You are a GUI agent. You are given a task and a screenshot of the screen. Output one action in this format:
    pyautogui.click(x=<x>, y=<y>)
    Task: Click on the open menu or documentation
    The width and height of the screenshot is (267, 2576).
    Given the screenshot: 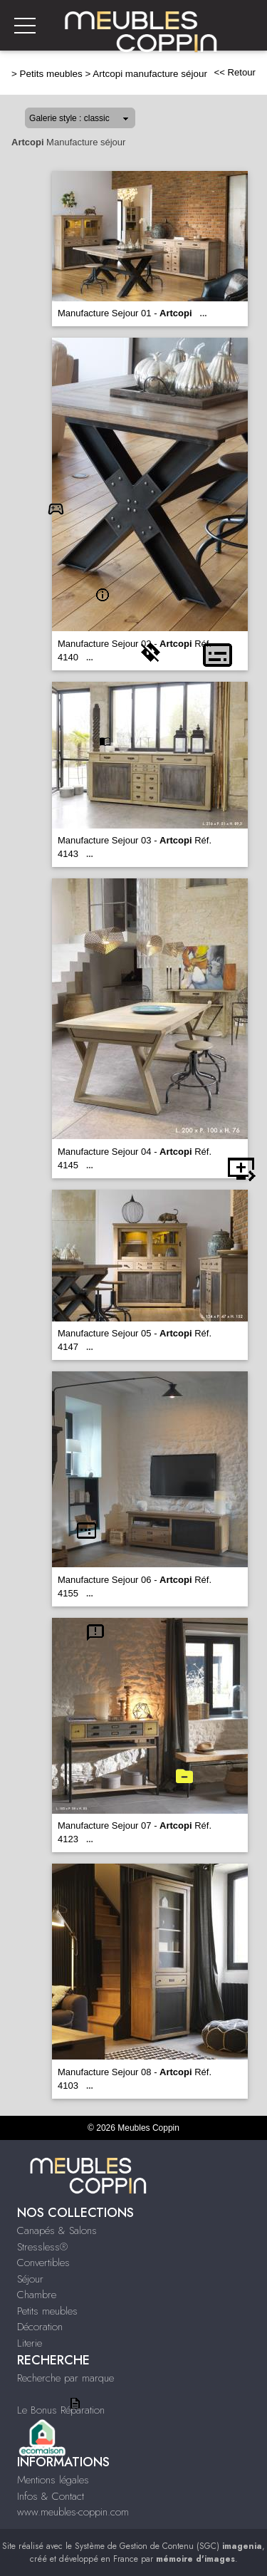 What is the action you would take?
    pyautogui.click(x=105, y=741)
    